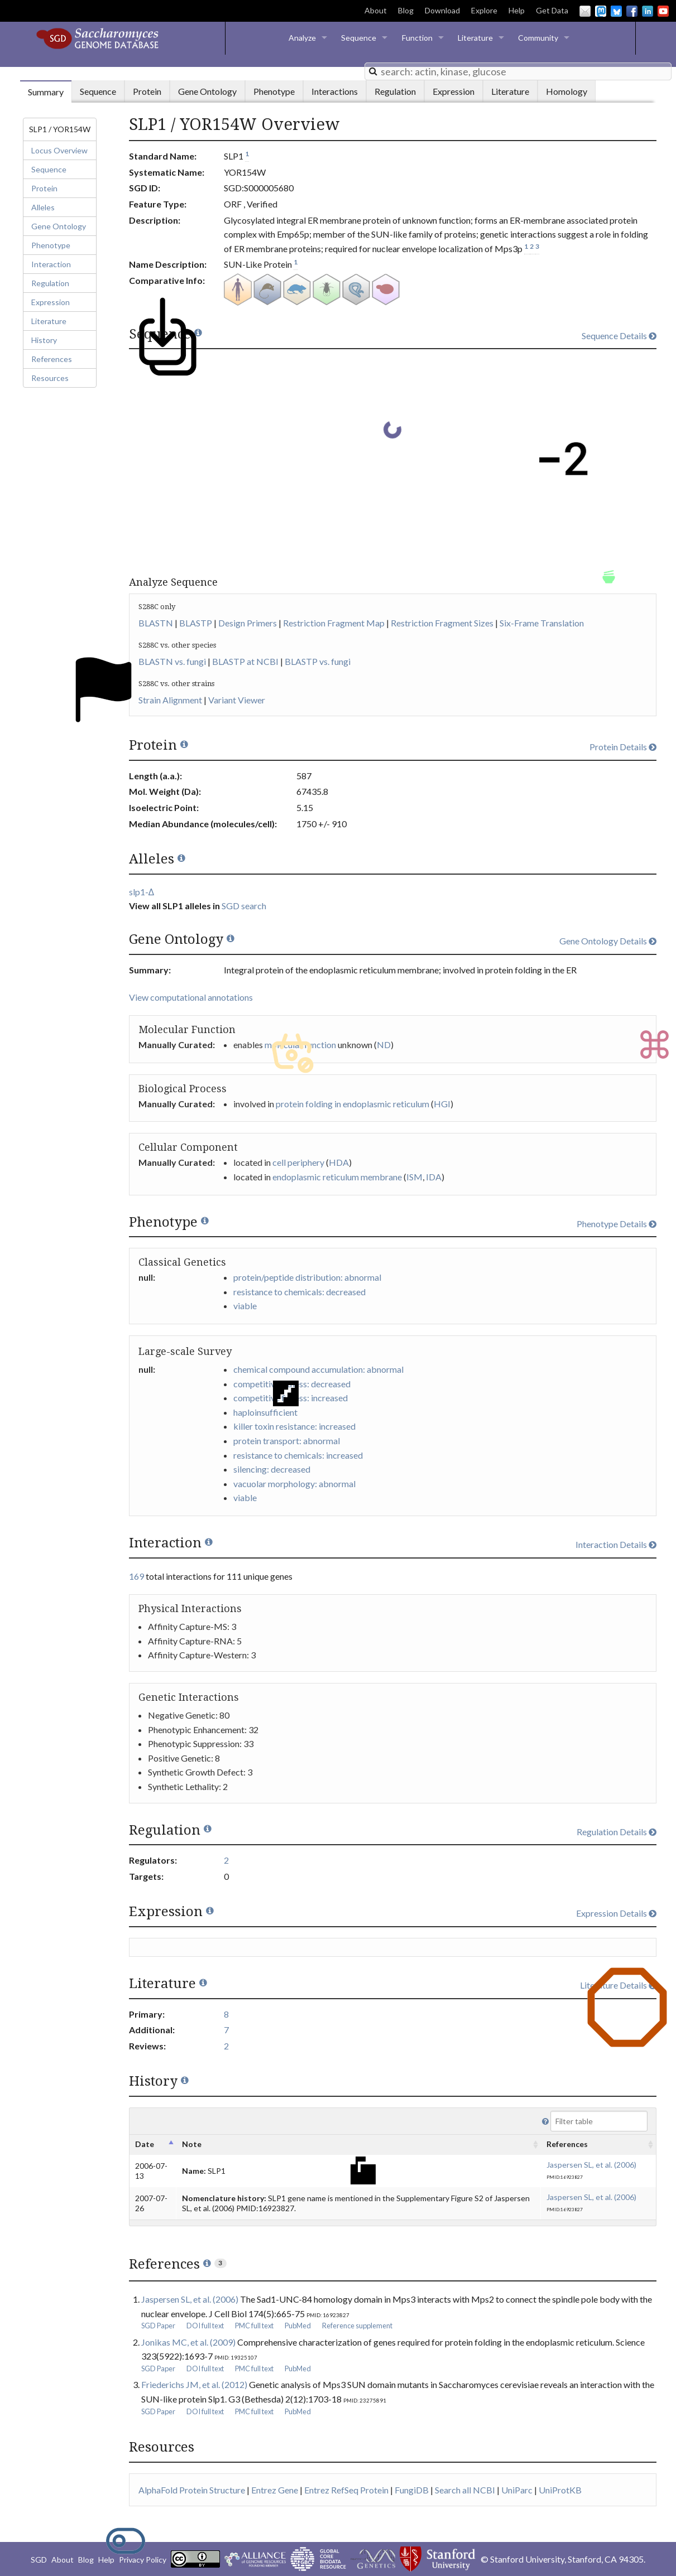 The image size is (676, 2576). I want to click on flag or report content, so click(103, 689).